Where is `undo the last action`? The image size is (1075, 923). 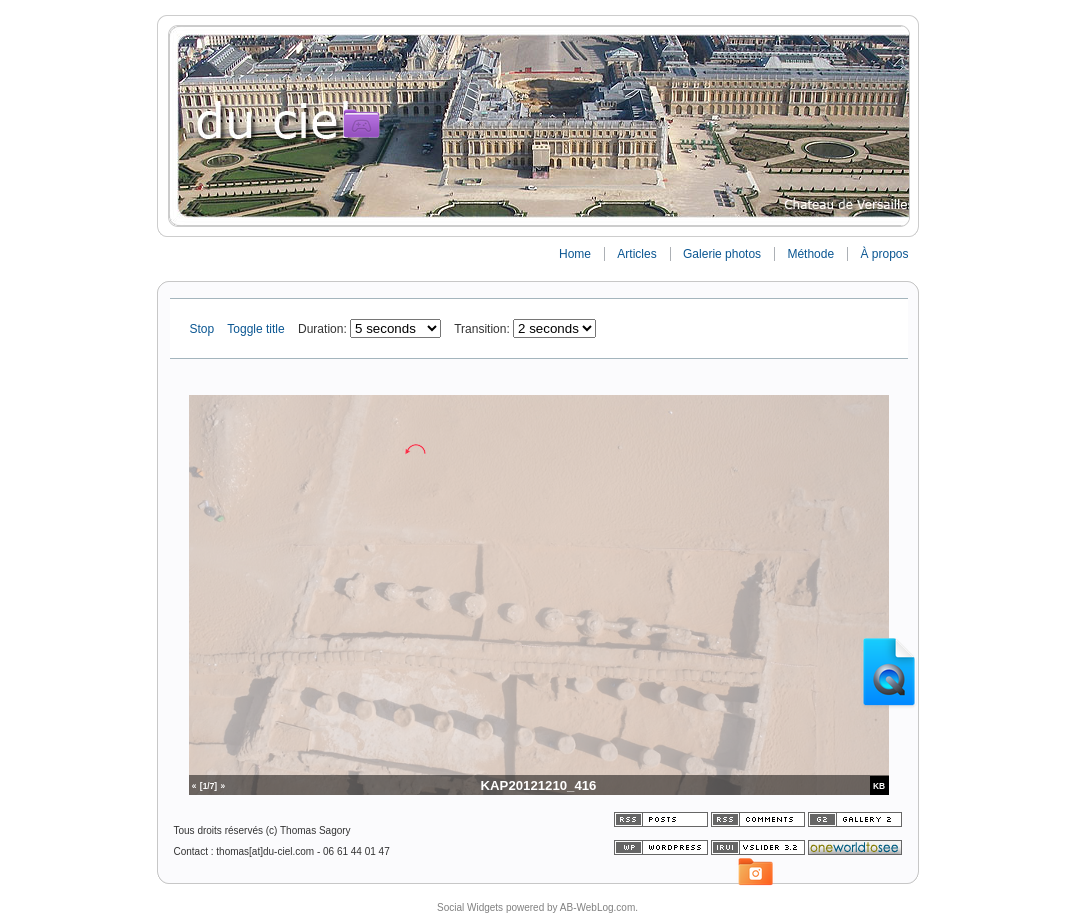 undo the last action is located at coordinates (416, 449).